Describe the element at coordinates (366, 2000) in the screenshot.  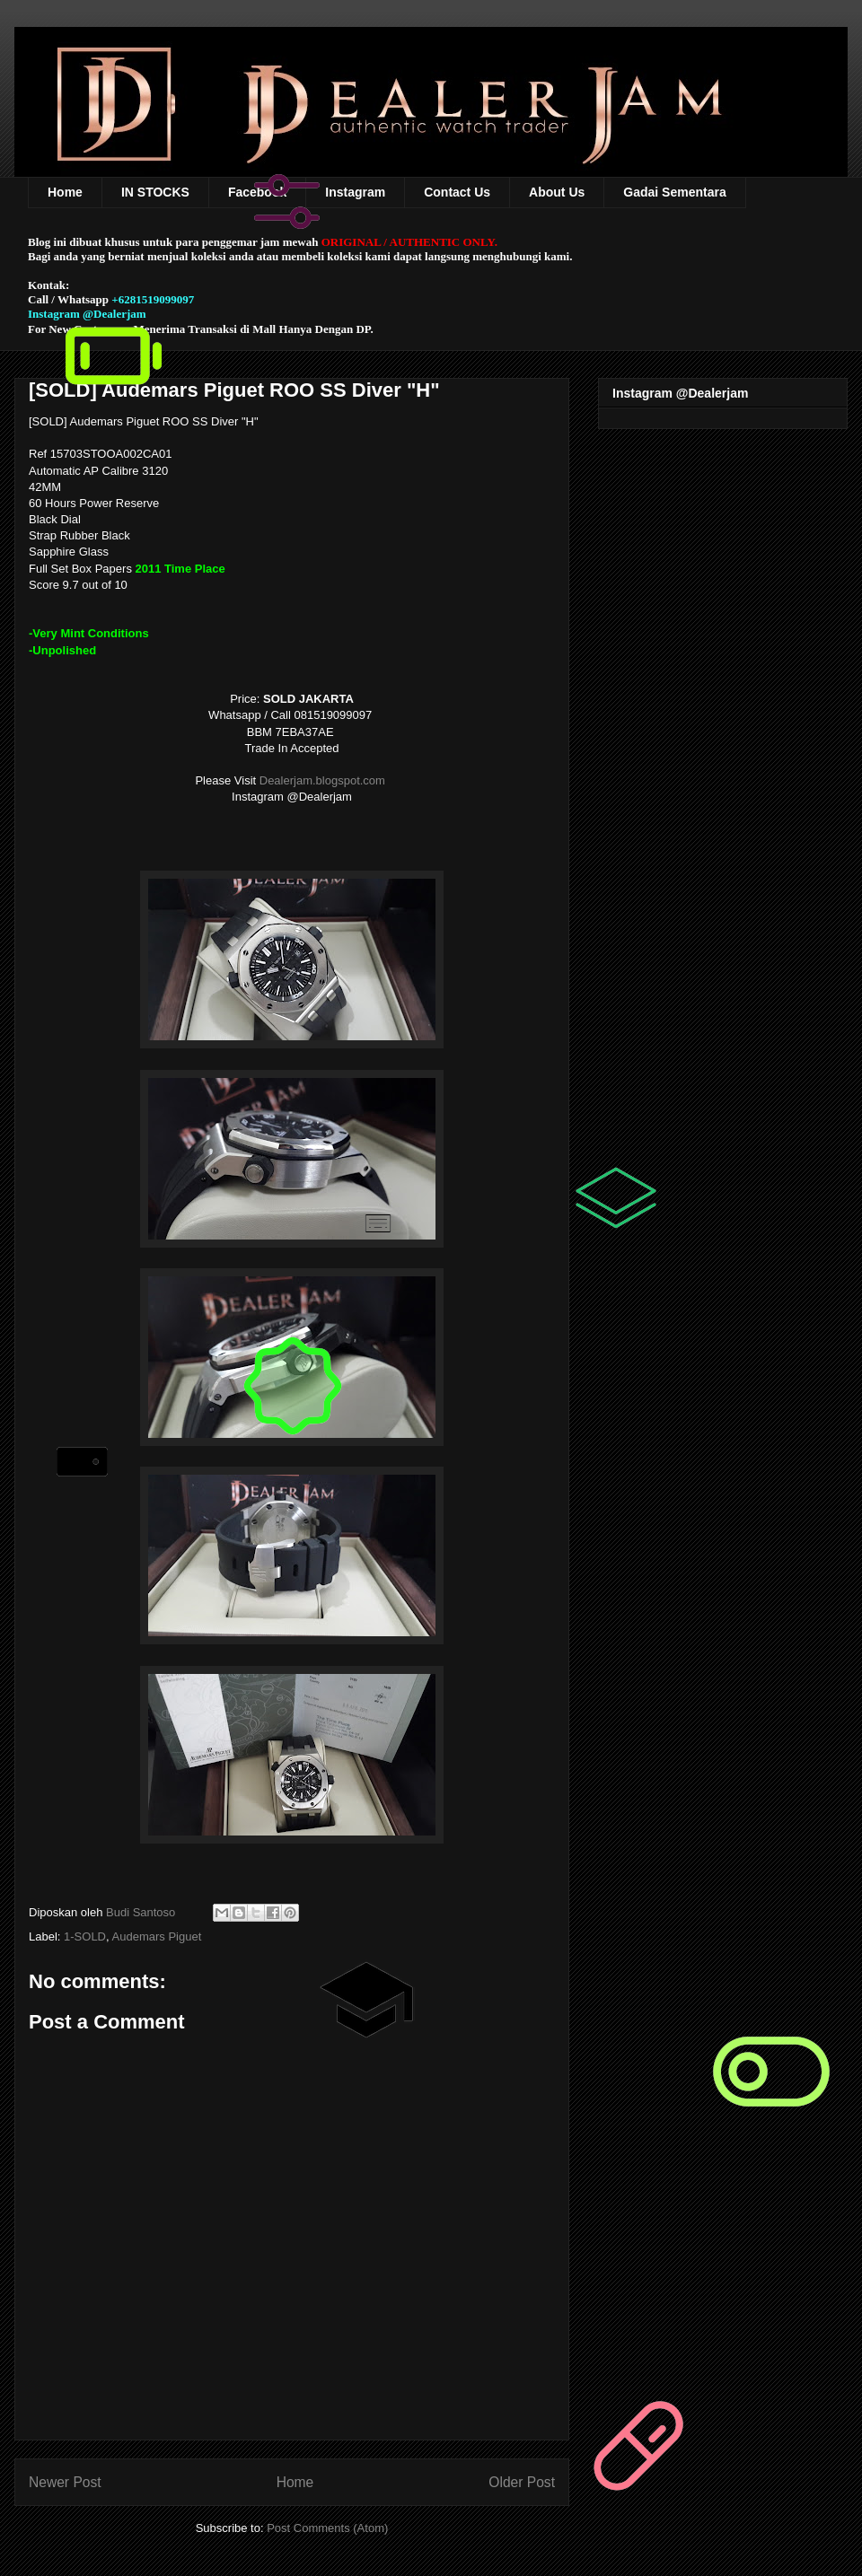
I see `access education or school-related content` at that location.